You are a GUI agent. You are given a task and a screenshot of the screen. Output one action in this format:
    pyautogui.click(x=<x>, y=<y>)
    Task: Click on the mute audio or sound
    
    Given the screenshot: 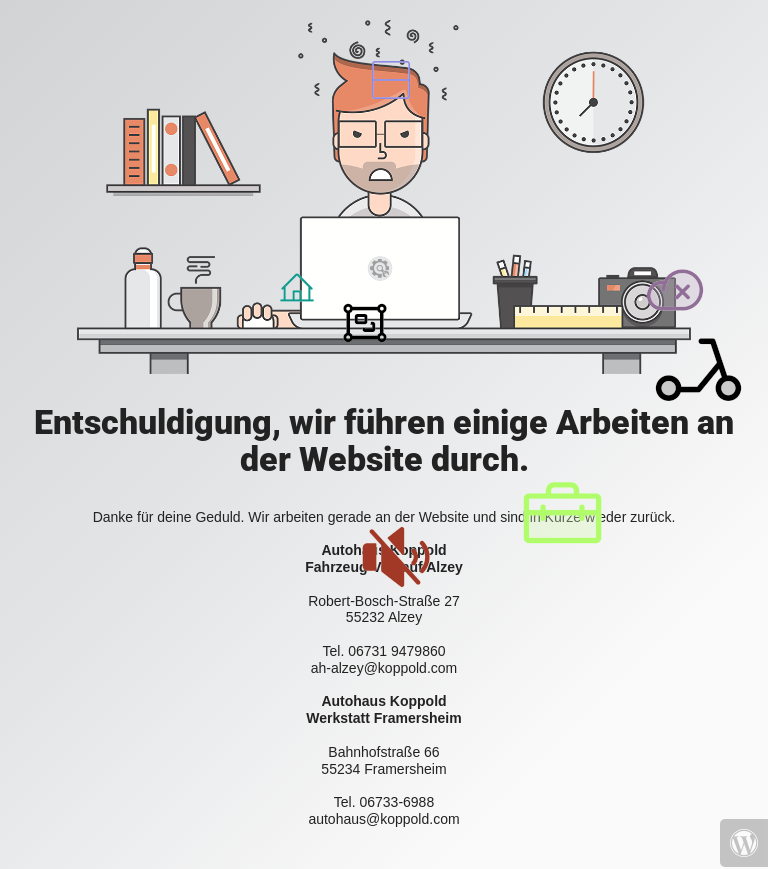 What is the action you would take?
    pyautogui.click(x=395, y=557)
    